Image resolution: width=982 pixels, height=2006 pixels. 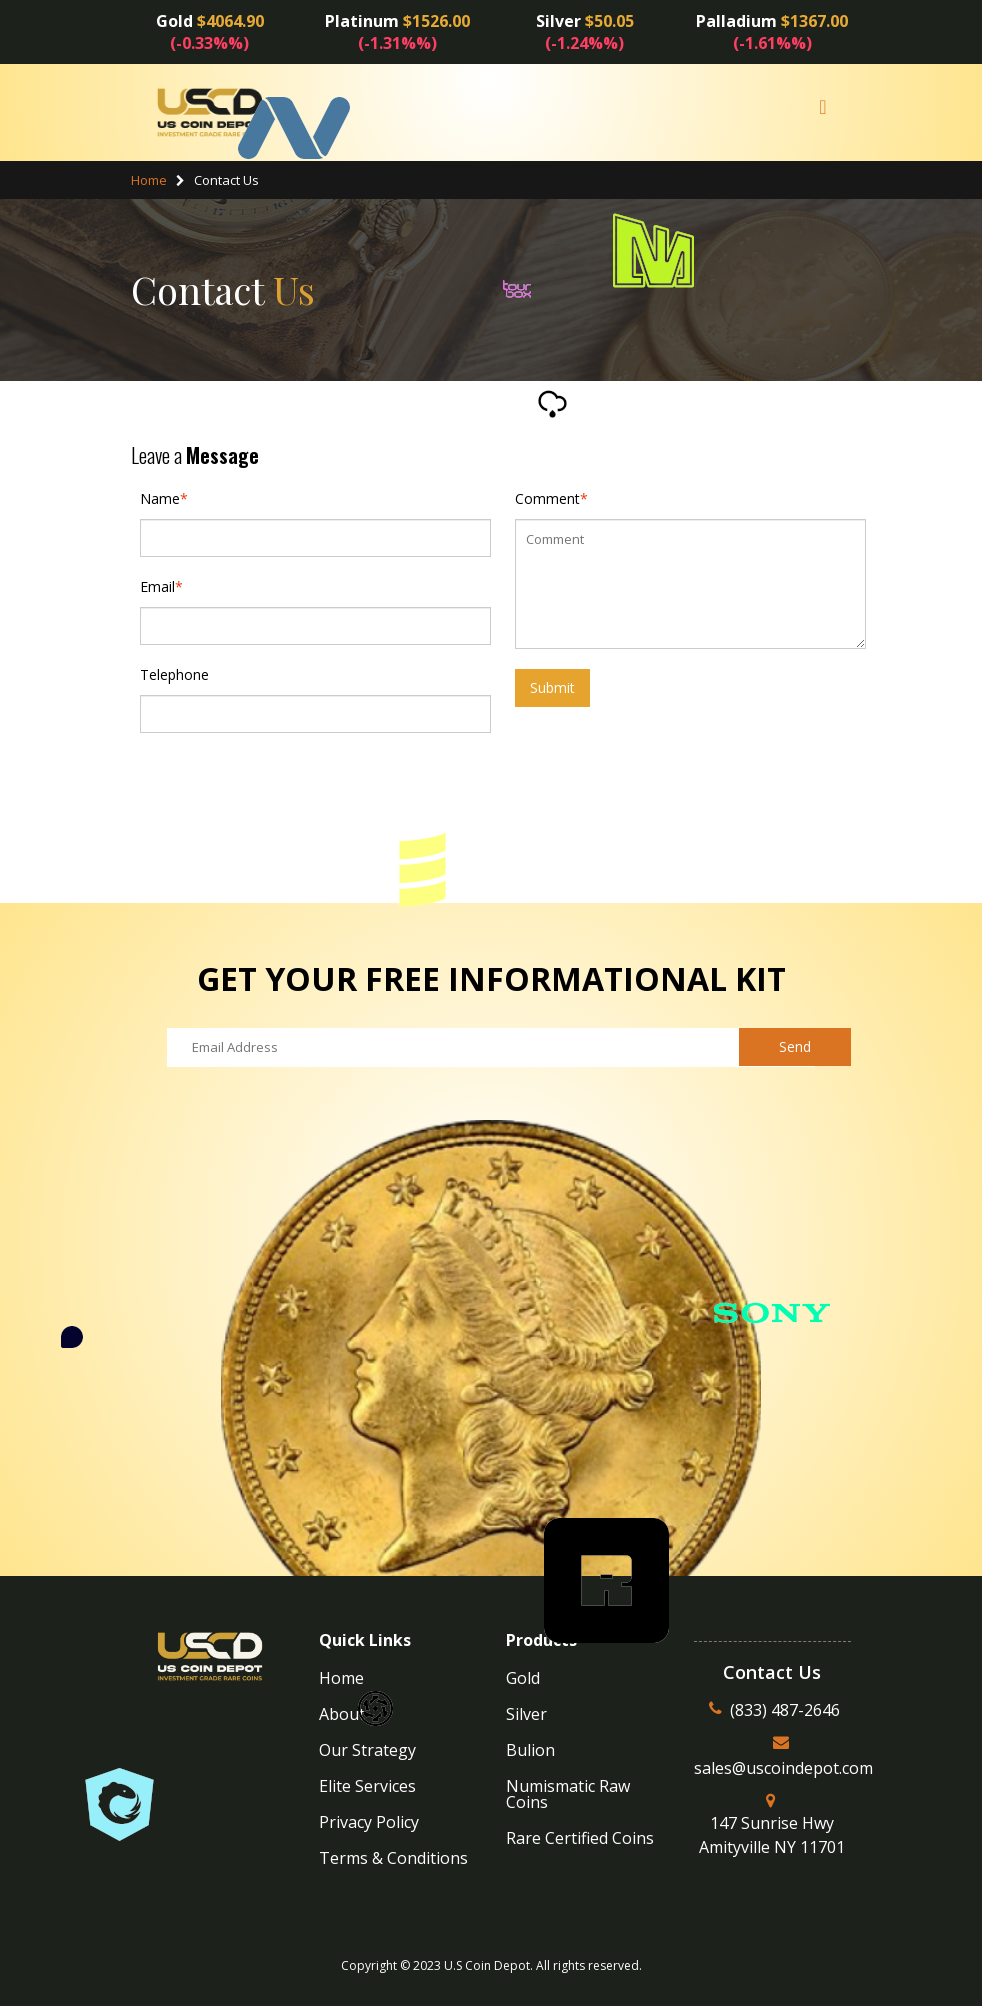 What do you see at coordinates (375, 1708) in the screenshot?
I see `quasar framework logo` at bounding box center [375, 1708].